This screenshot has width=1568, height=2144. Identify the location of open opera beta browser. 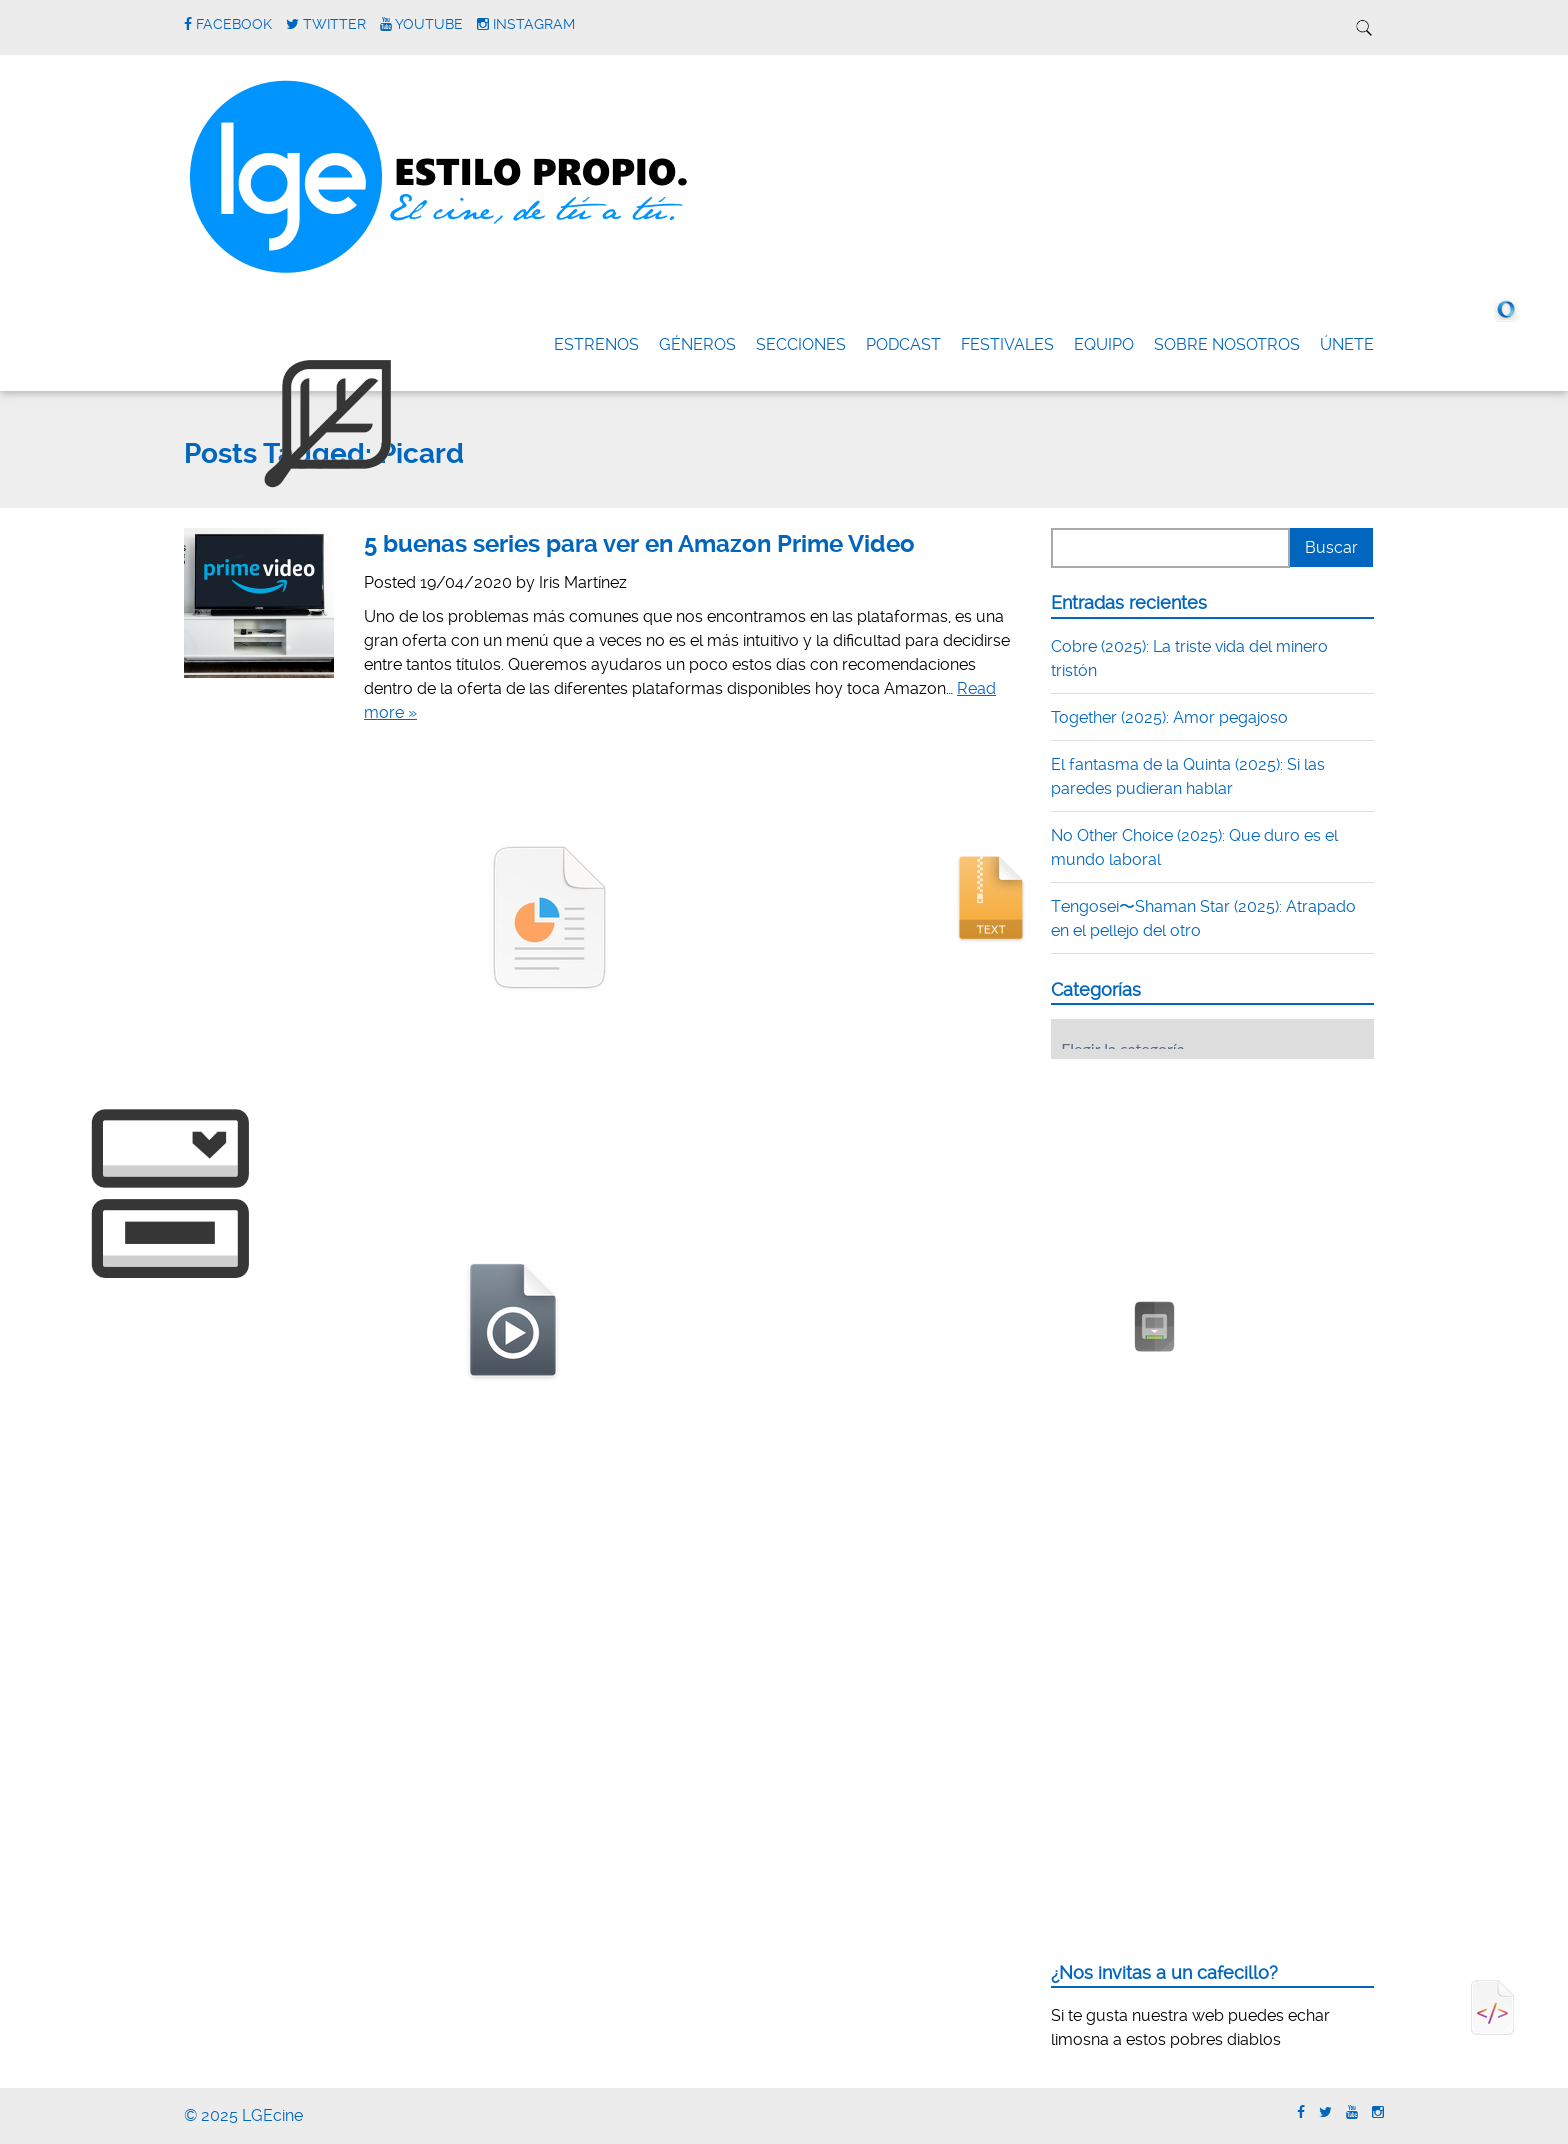
(1506, 309).